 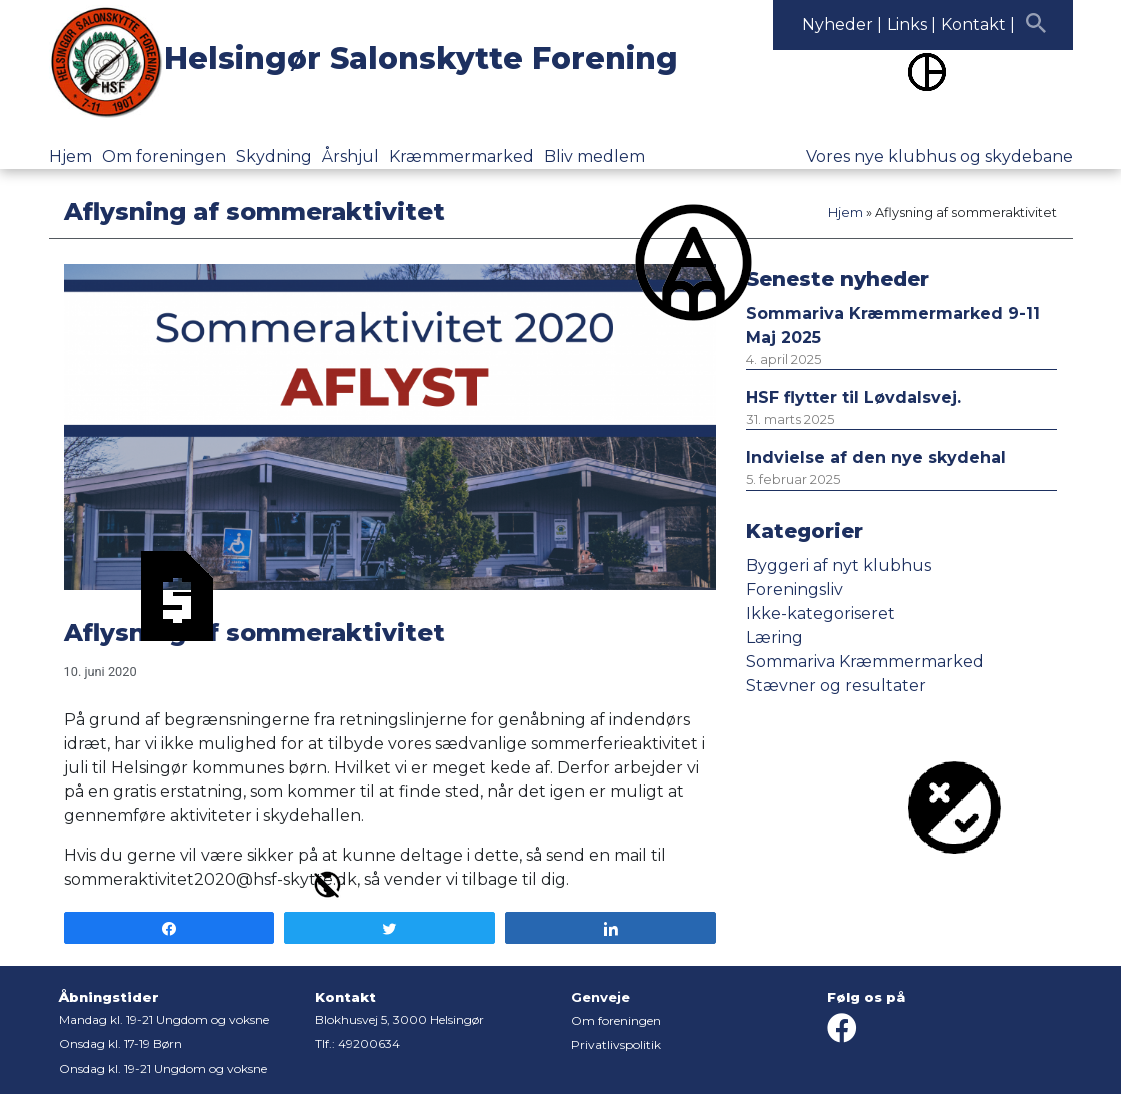 I want to click on disable public visibility, so click(x=327, y=884).